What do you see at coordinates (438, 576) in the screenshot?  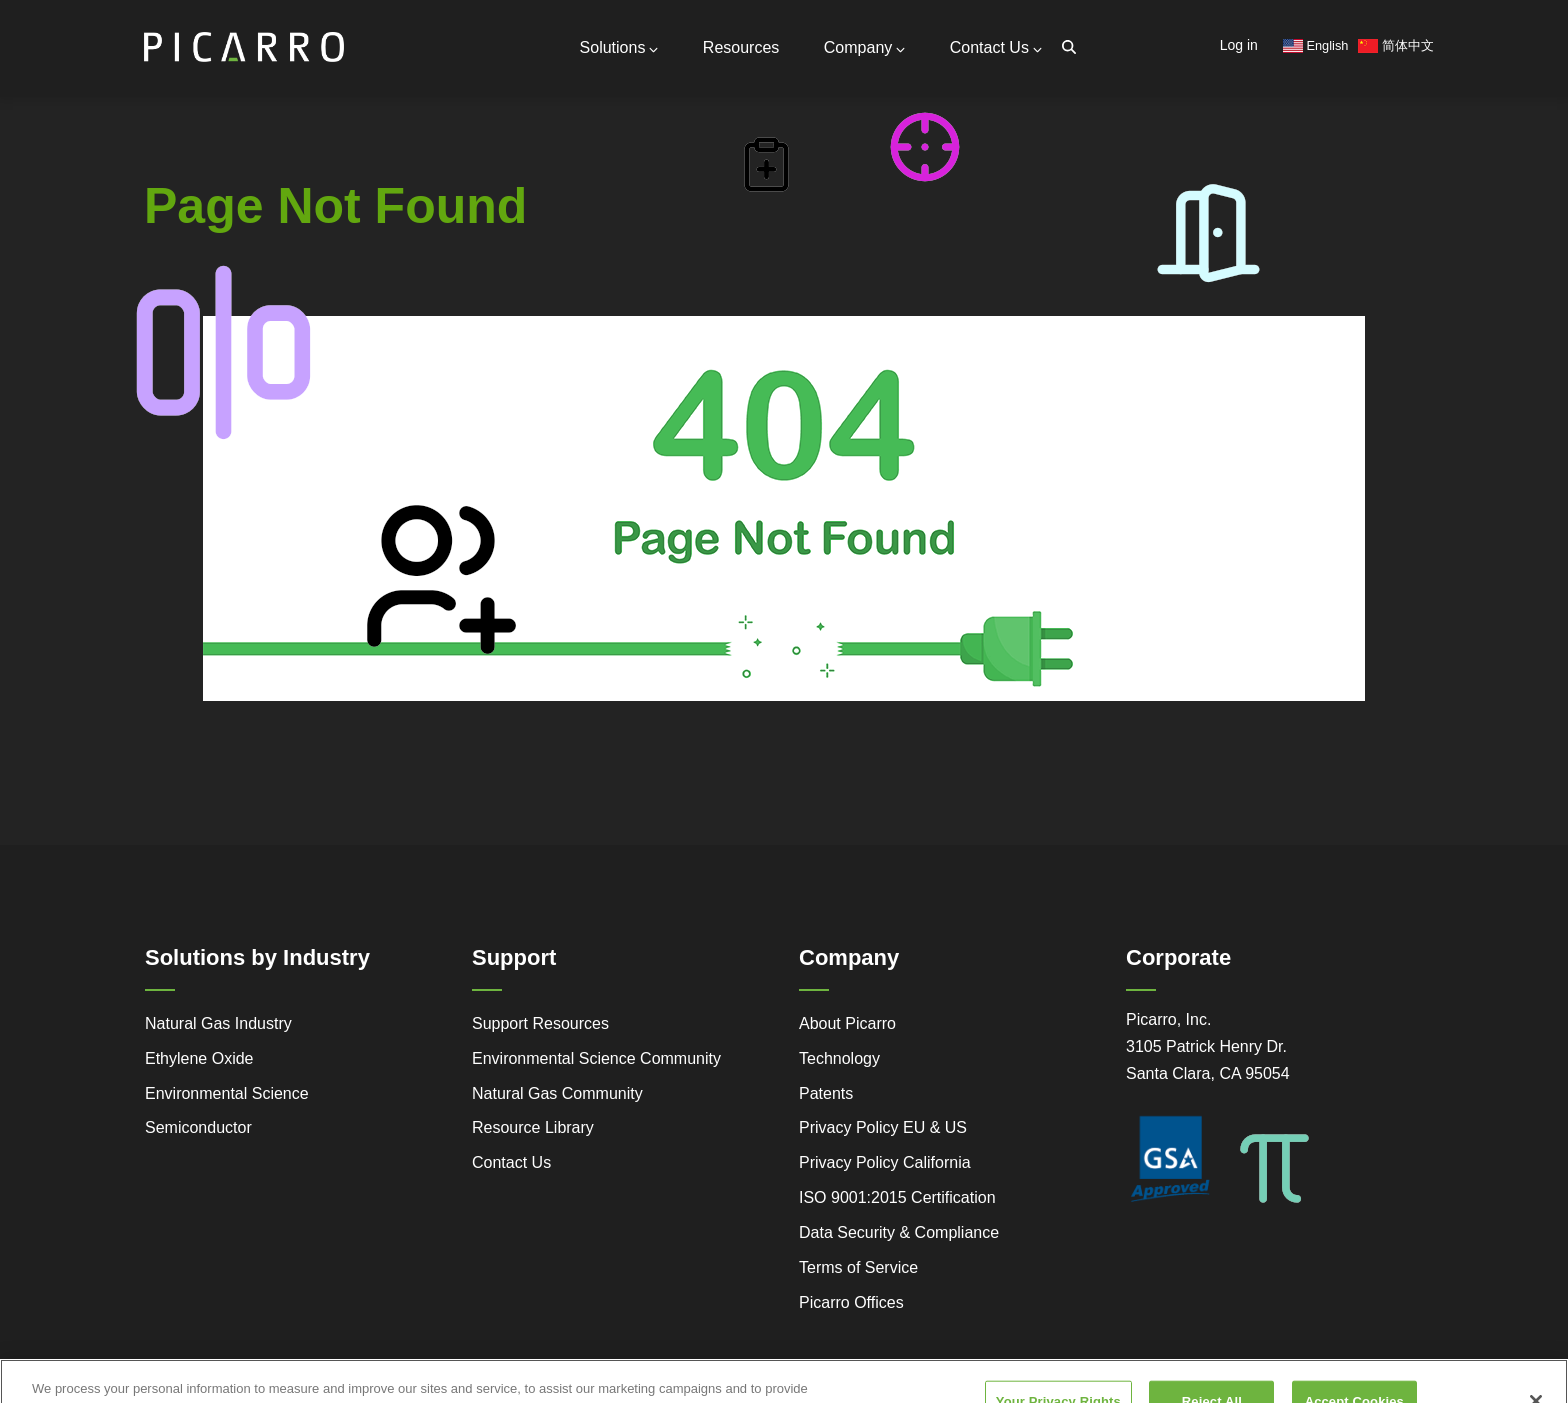 I see `add a new team member` at bounding box center [438, 576].